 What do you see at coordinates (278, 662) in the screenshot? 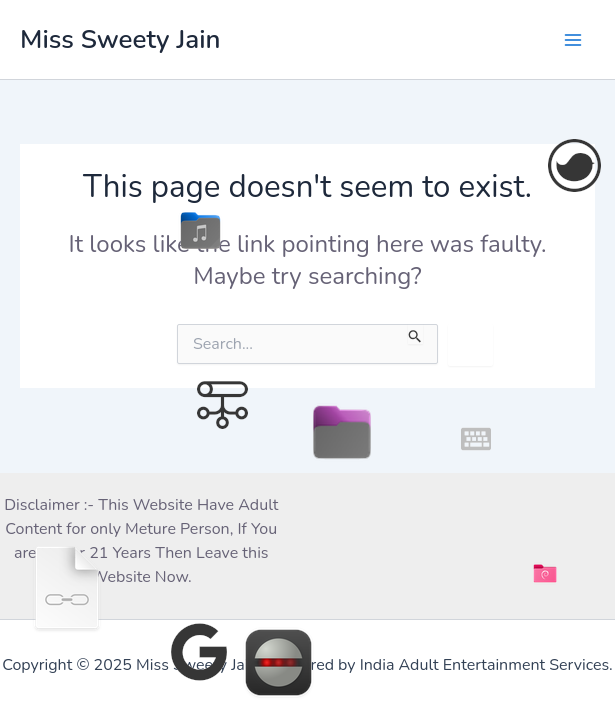
I see `launch gnome robots game` at bounding box center [278, 662].